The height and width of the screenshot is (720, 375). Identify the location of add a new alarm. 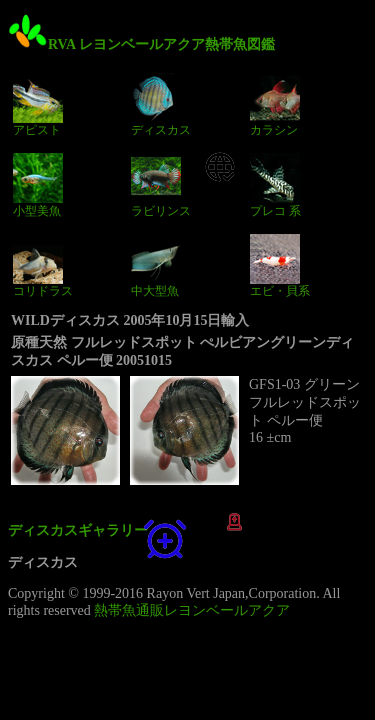
(165, 539).